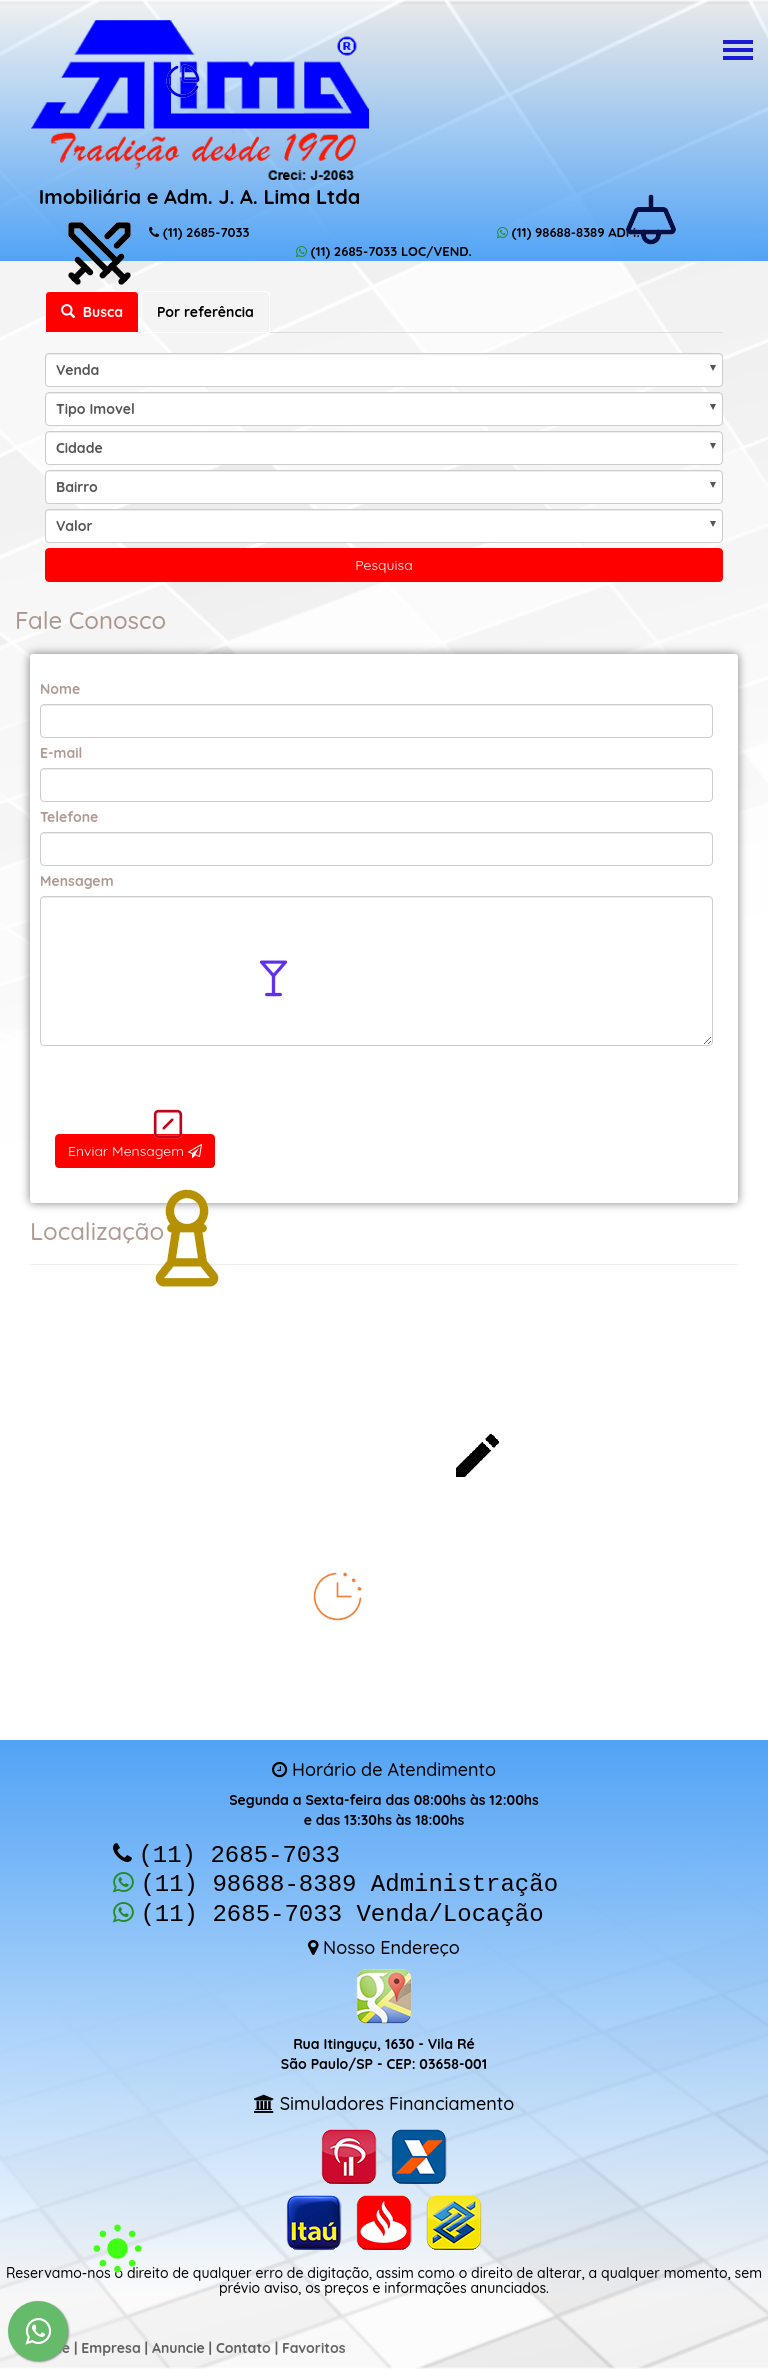 Image resolution: width=768 pixels, height=2369 pixels. What do you see at coordinates (187, 1241) in the screenshot?
I see `play chess or access chess game` at bounding box center [187, 1241].